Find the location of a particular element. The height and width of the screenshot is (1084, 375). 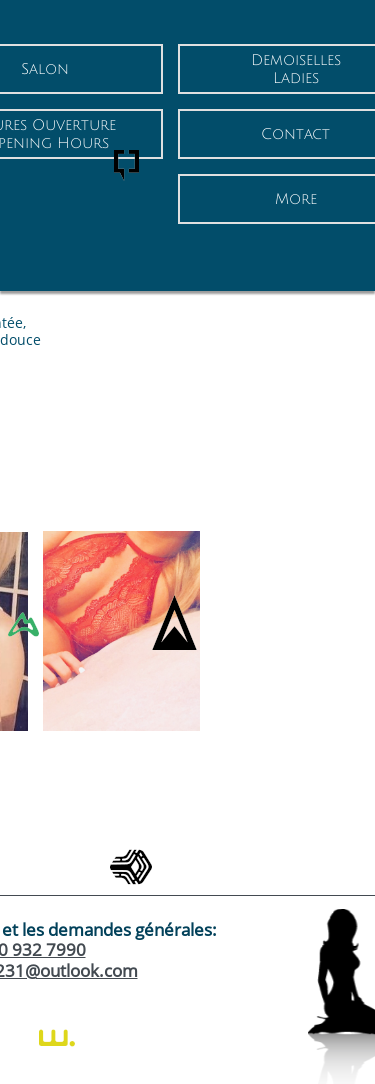

open the AllTrails app is located at coordinates (23, 624).